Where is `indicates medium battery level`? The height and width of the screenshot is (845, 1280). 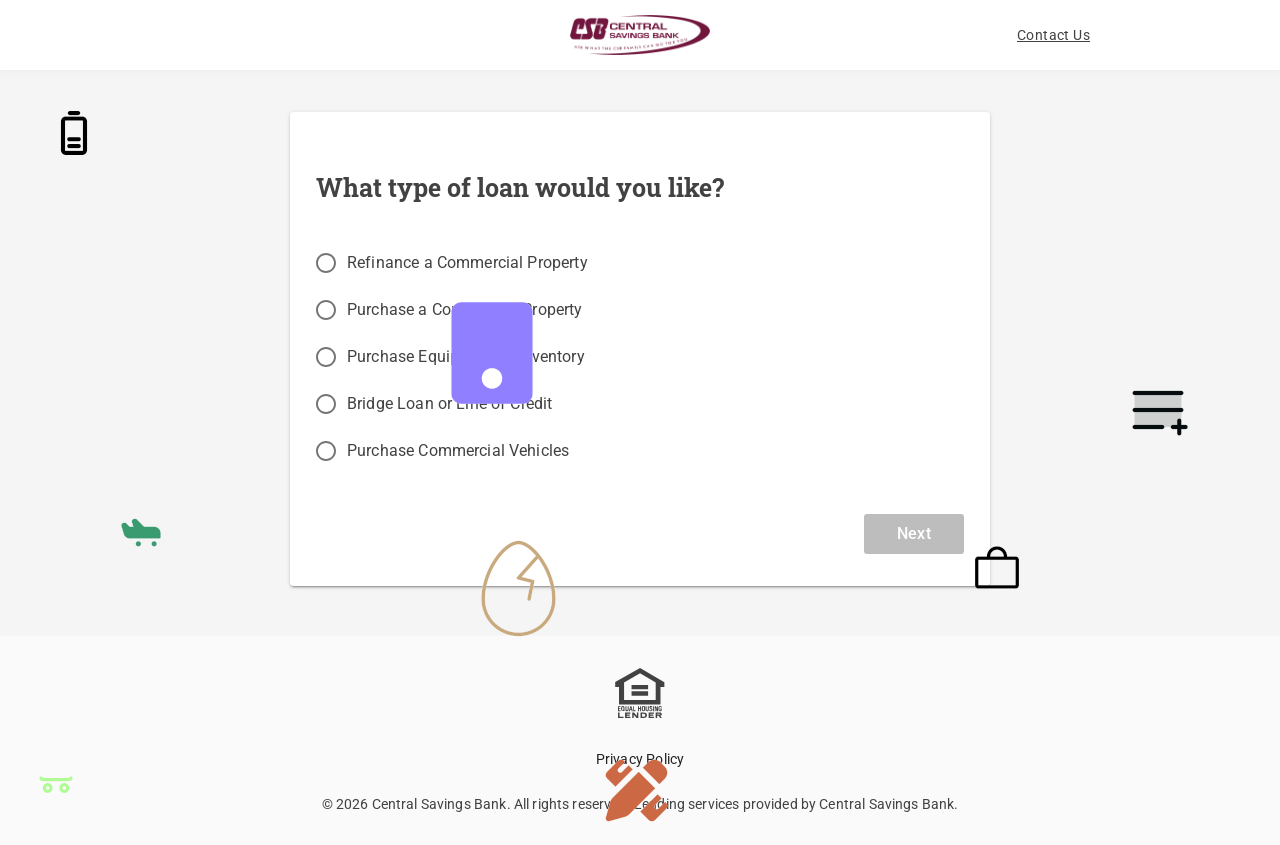 indicates medium battery level is located at coordinates (74, 133).